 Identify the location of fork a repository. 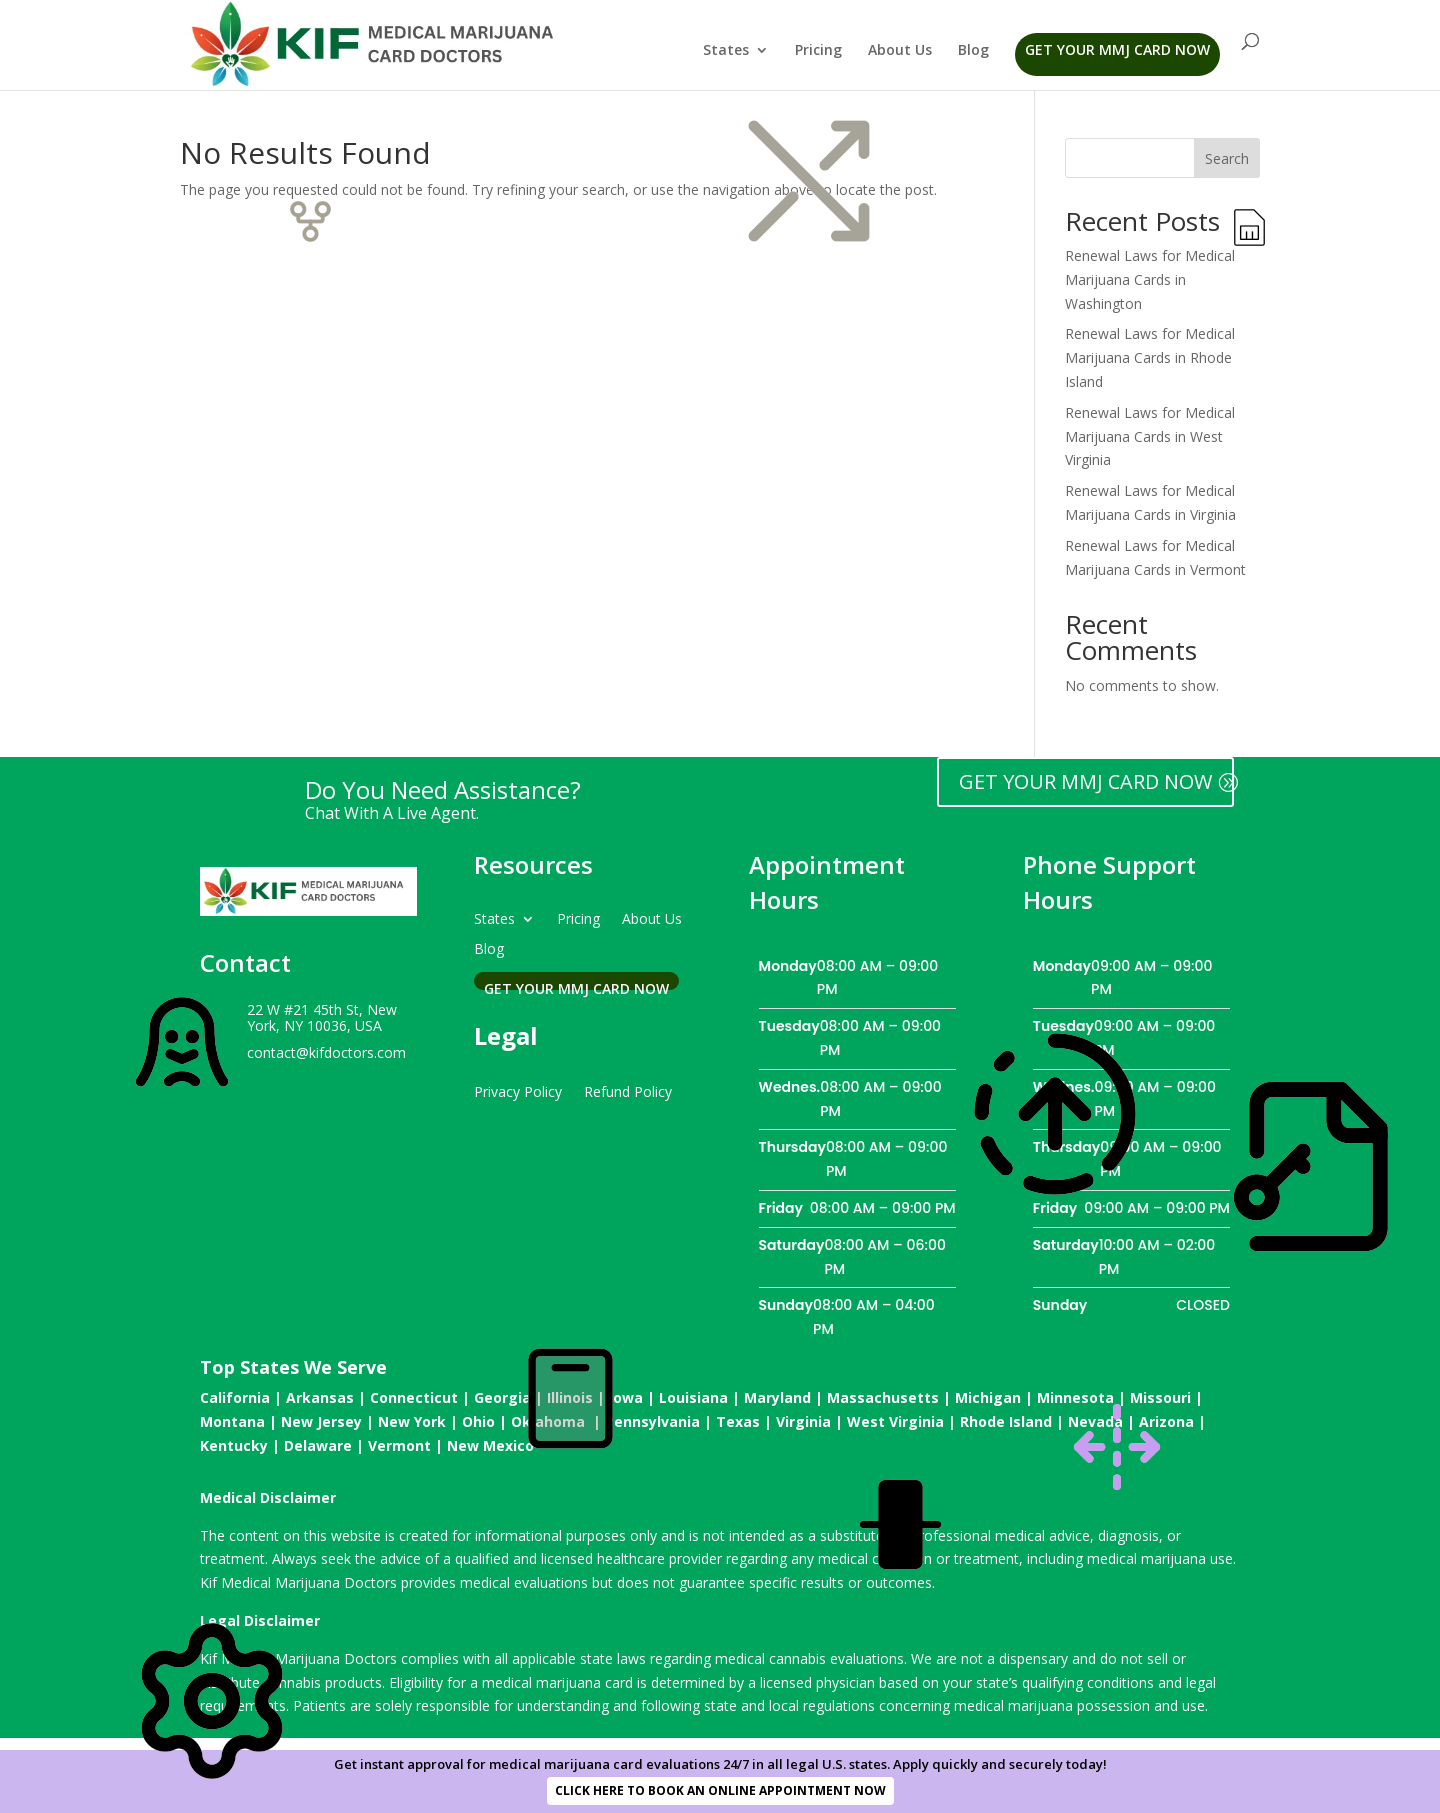
(310, 221).